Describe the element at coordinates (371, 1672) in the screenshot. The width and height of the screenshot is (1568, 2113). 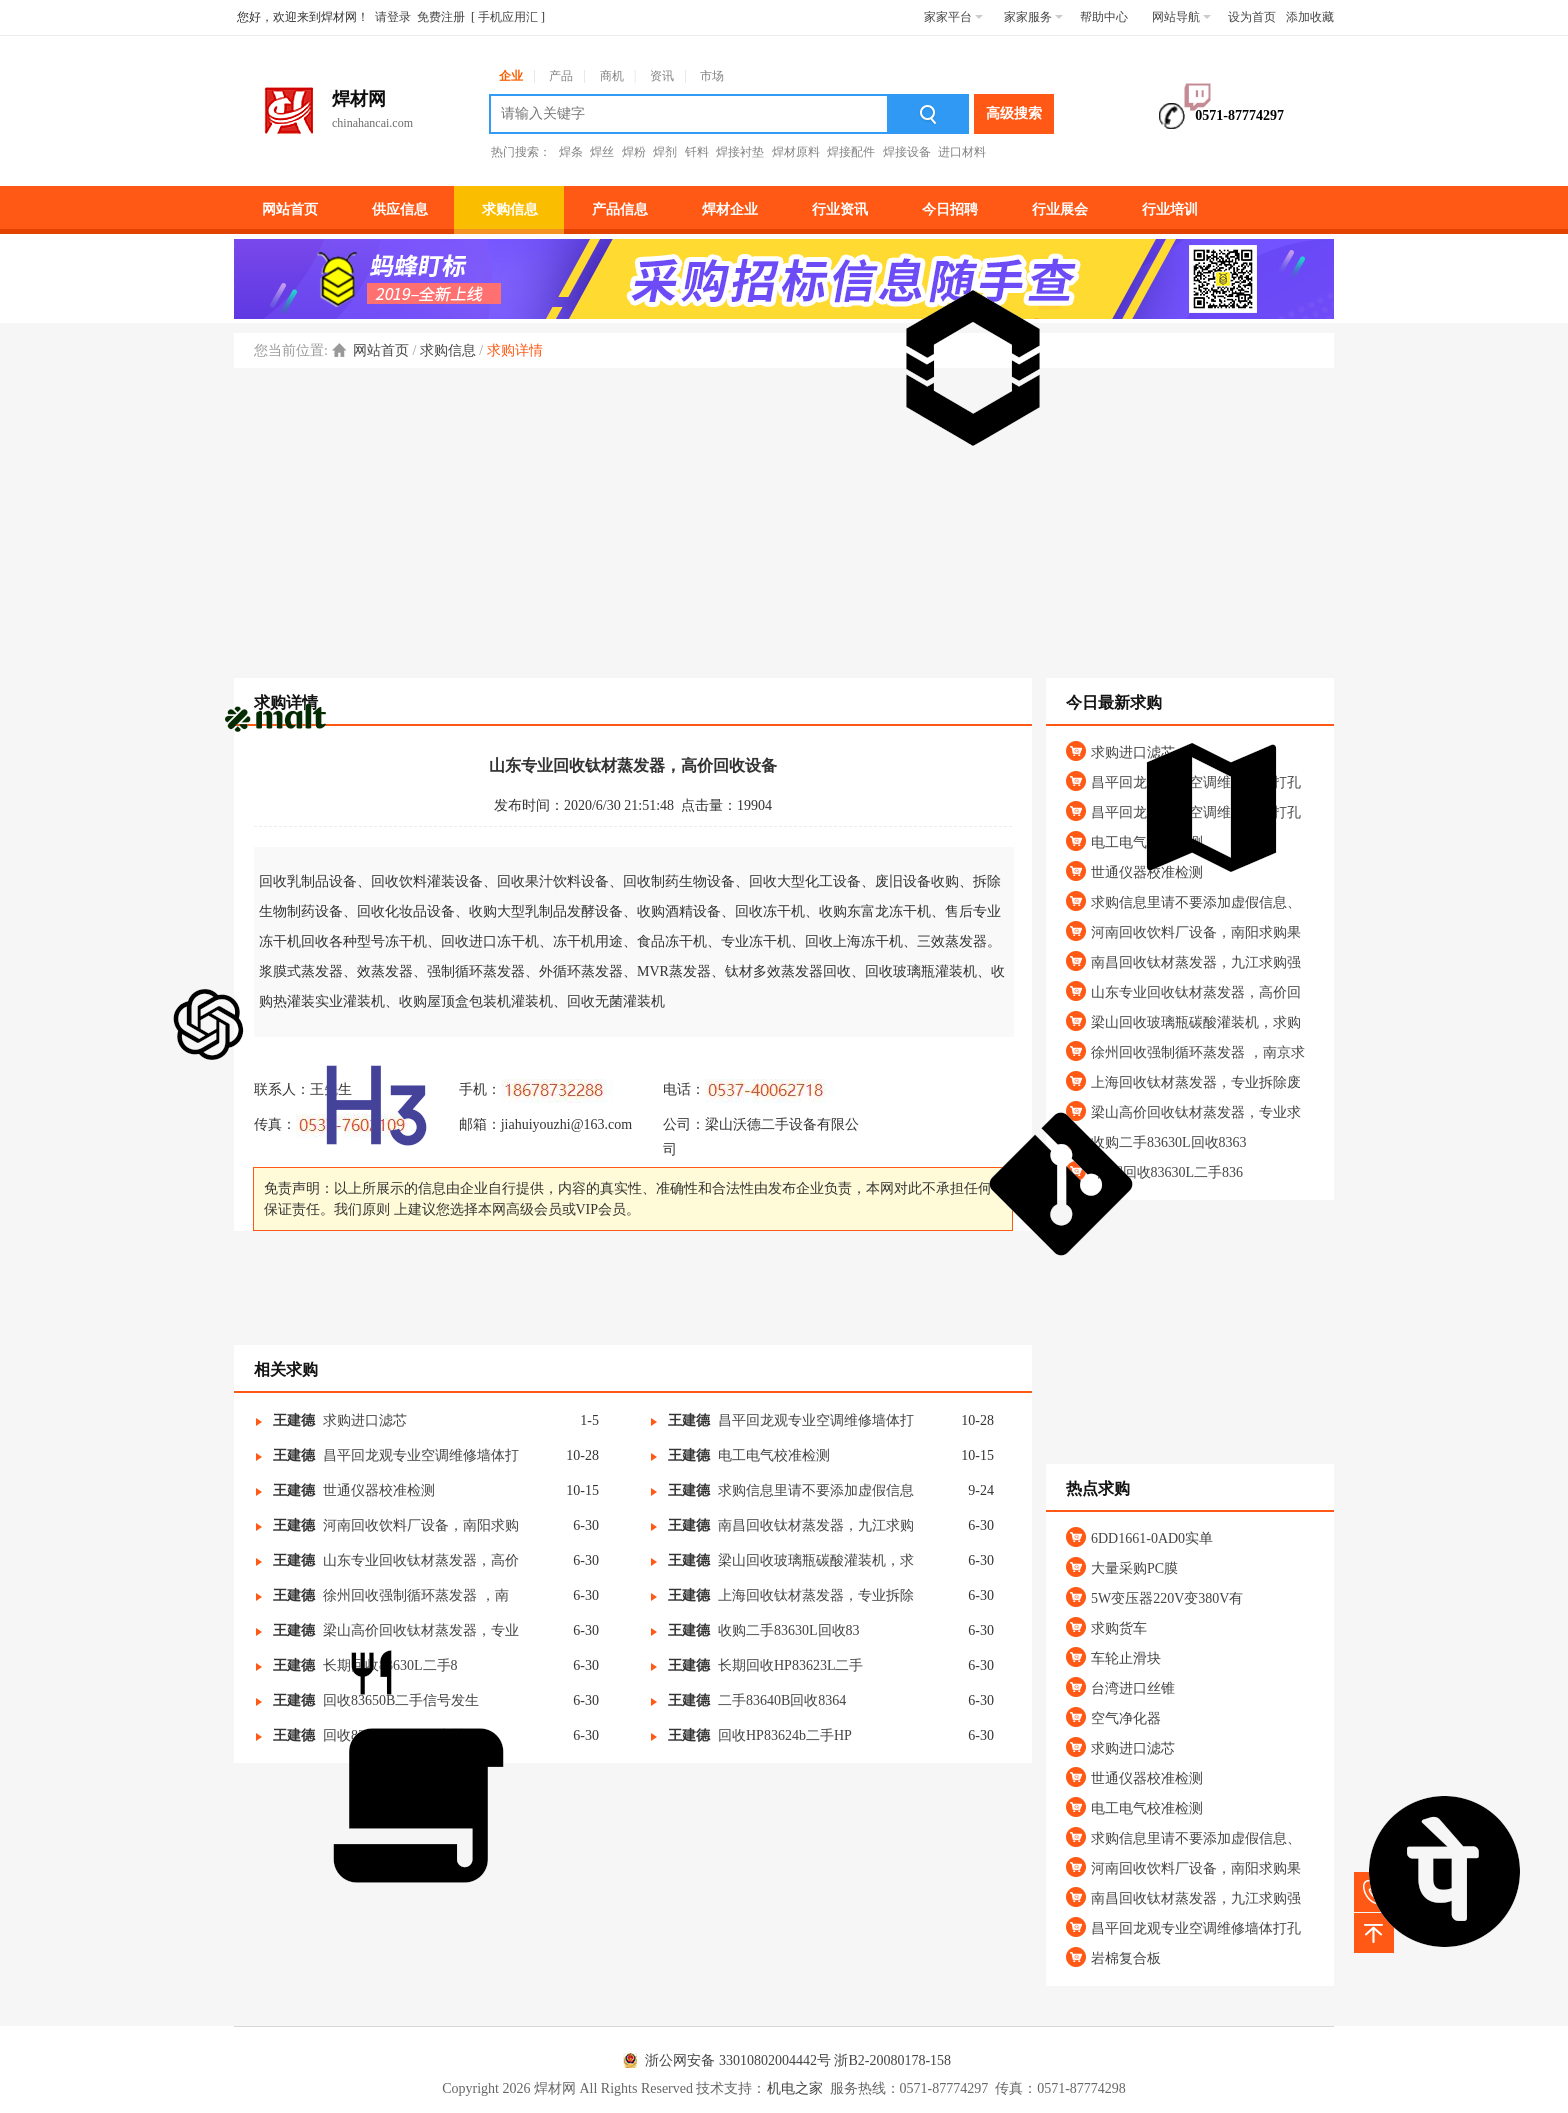
I see `find nearby restaurants` at that location.